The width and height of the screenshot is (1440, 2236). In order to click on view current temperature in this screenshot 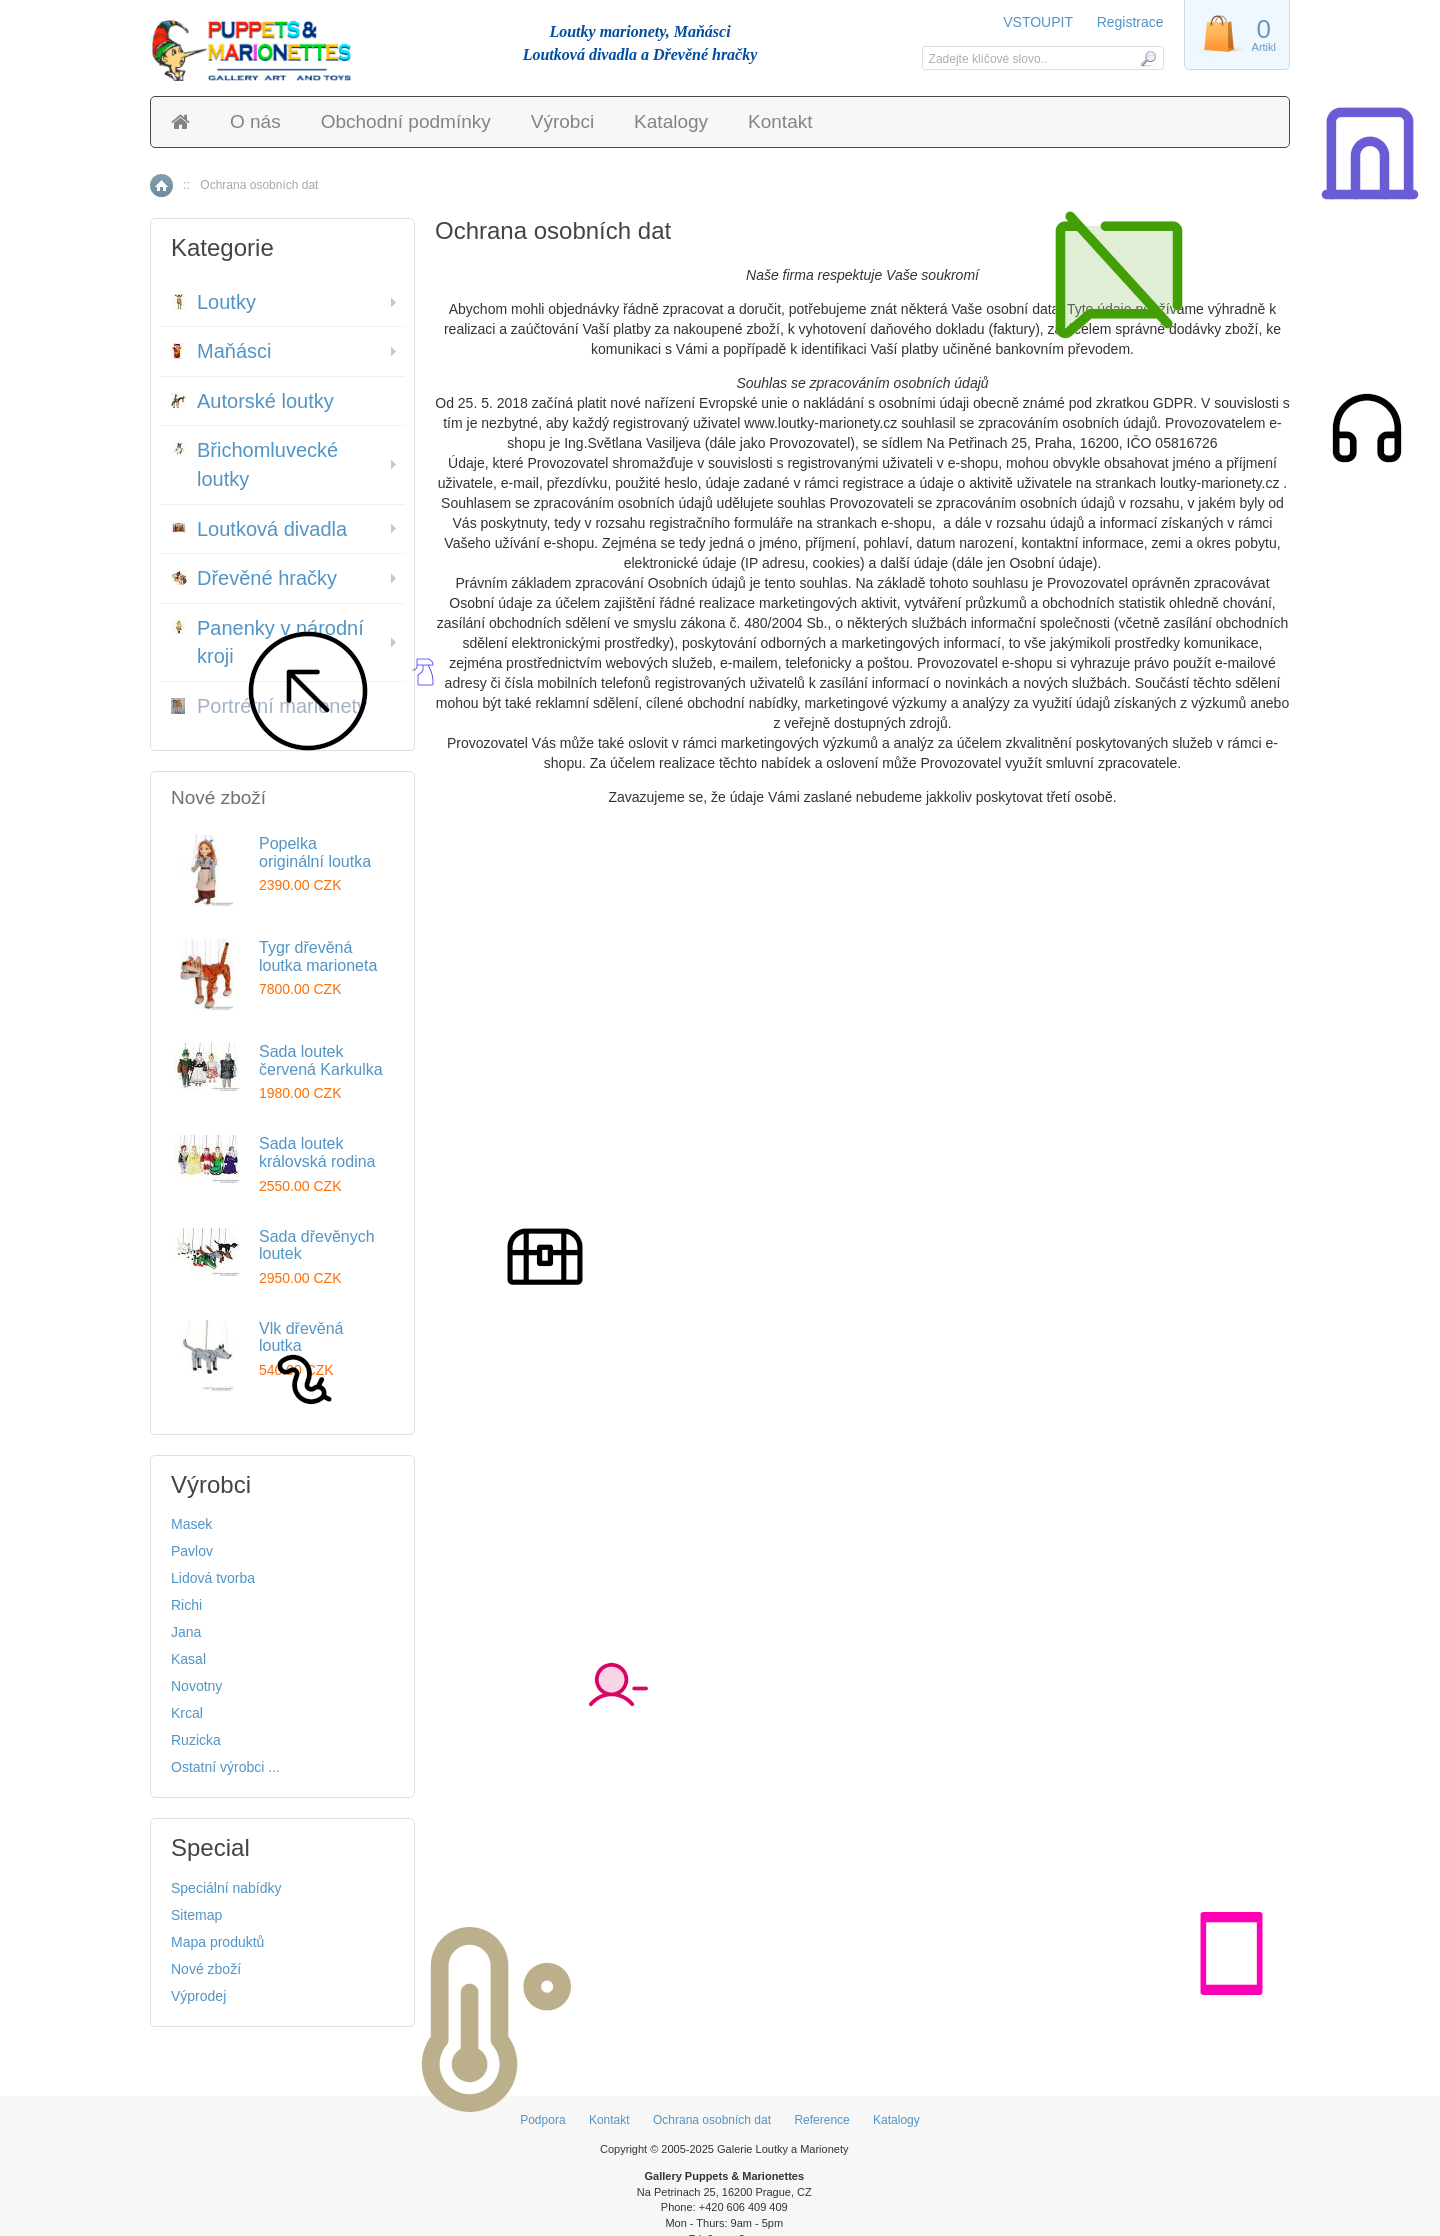, I will do `click(484, 2019)`.